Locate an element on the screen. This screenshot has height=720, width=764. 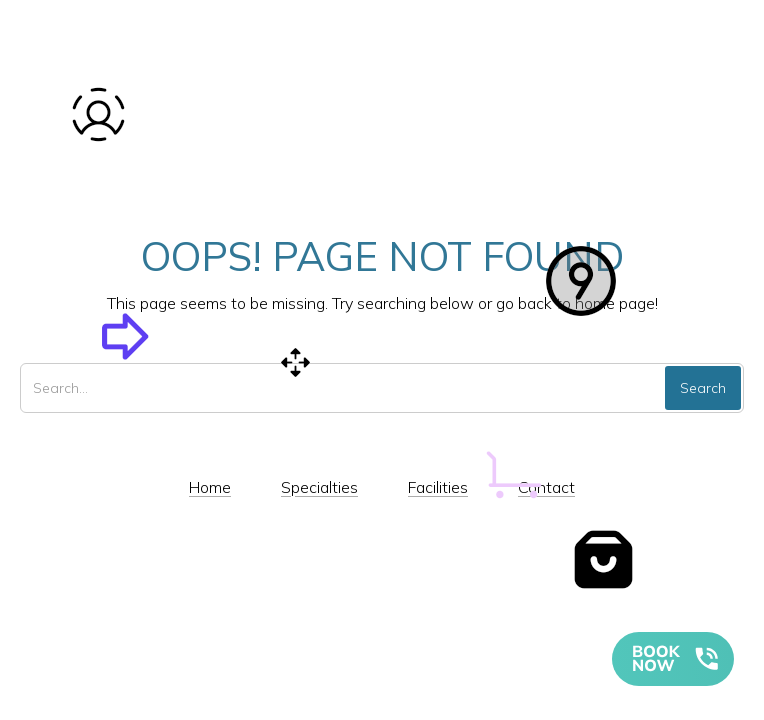
view your shopping bag is located at coordinates (603, 559).